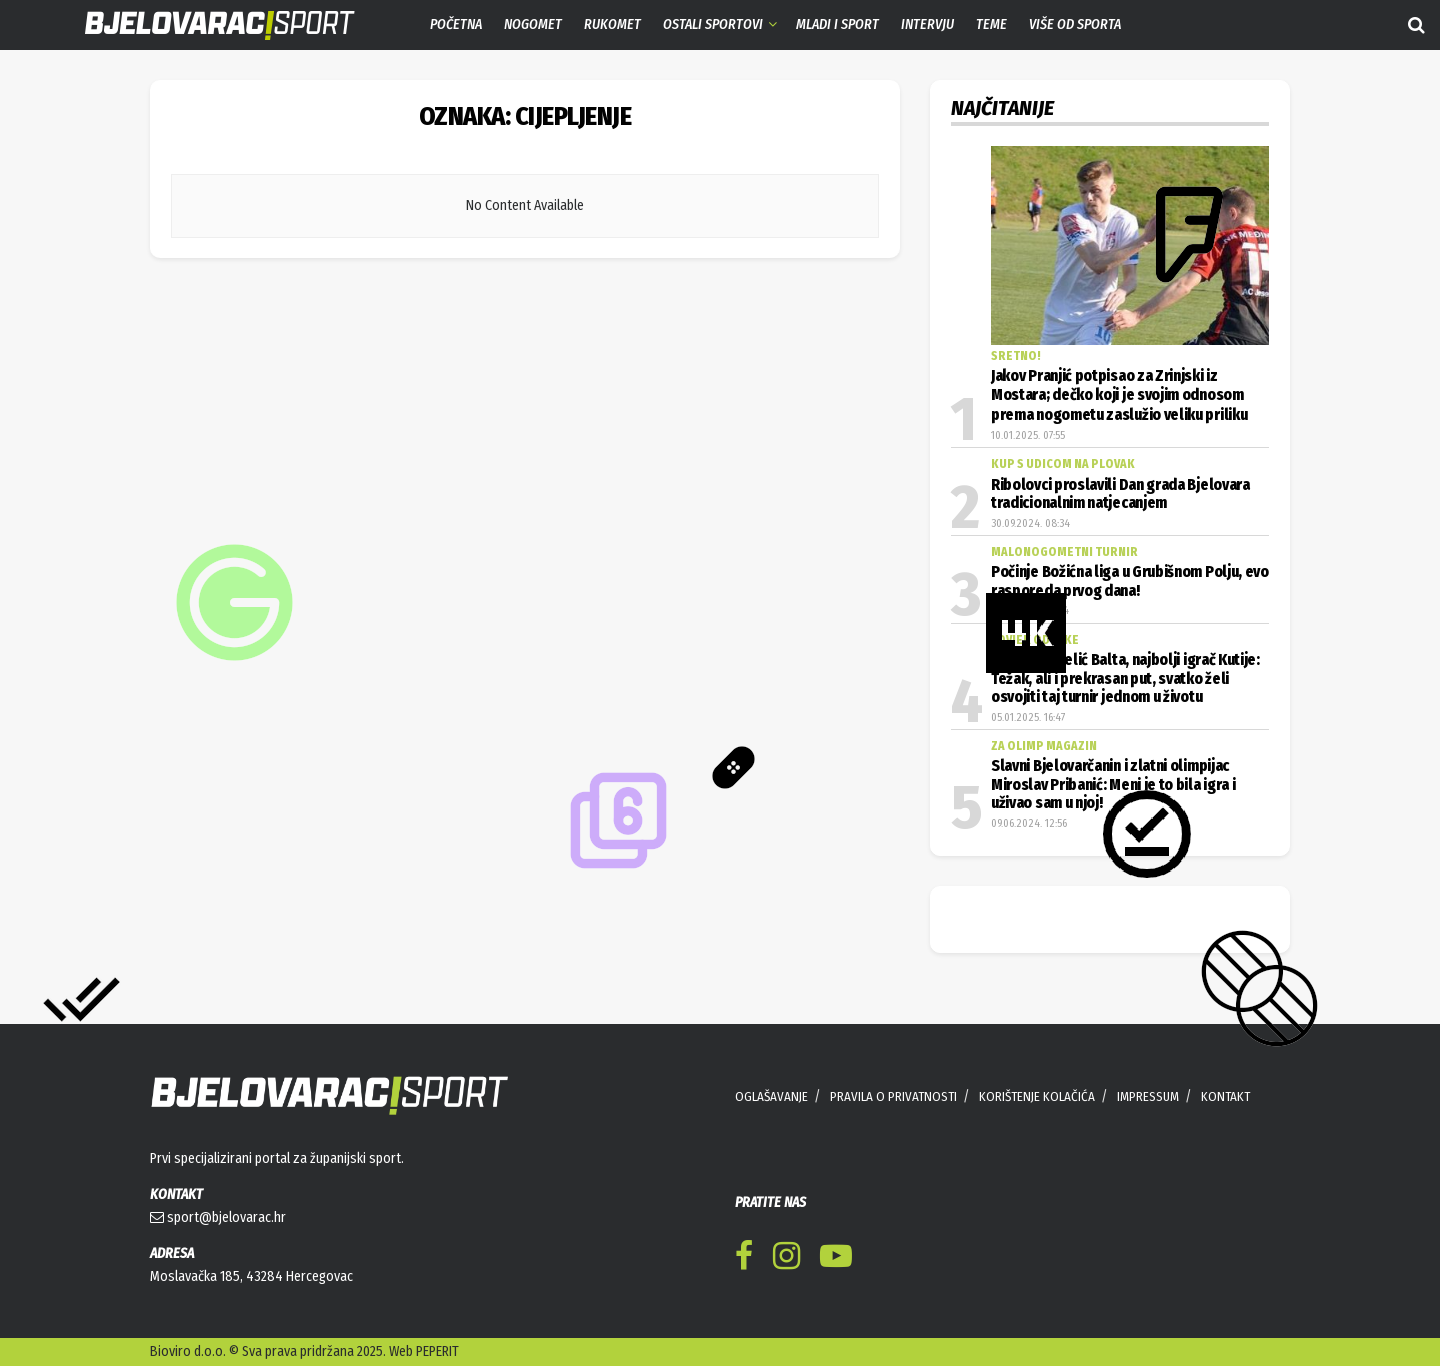 Image resolution: width=1440 pixels, height=1366 pixels. Describe the element at coordinates (1147, 834) in the screenshot. I see `indicates content is available offline` at that location.